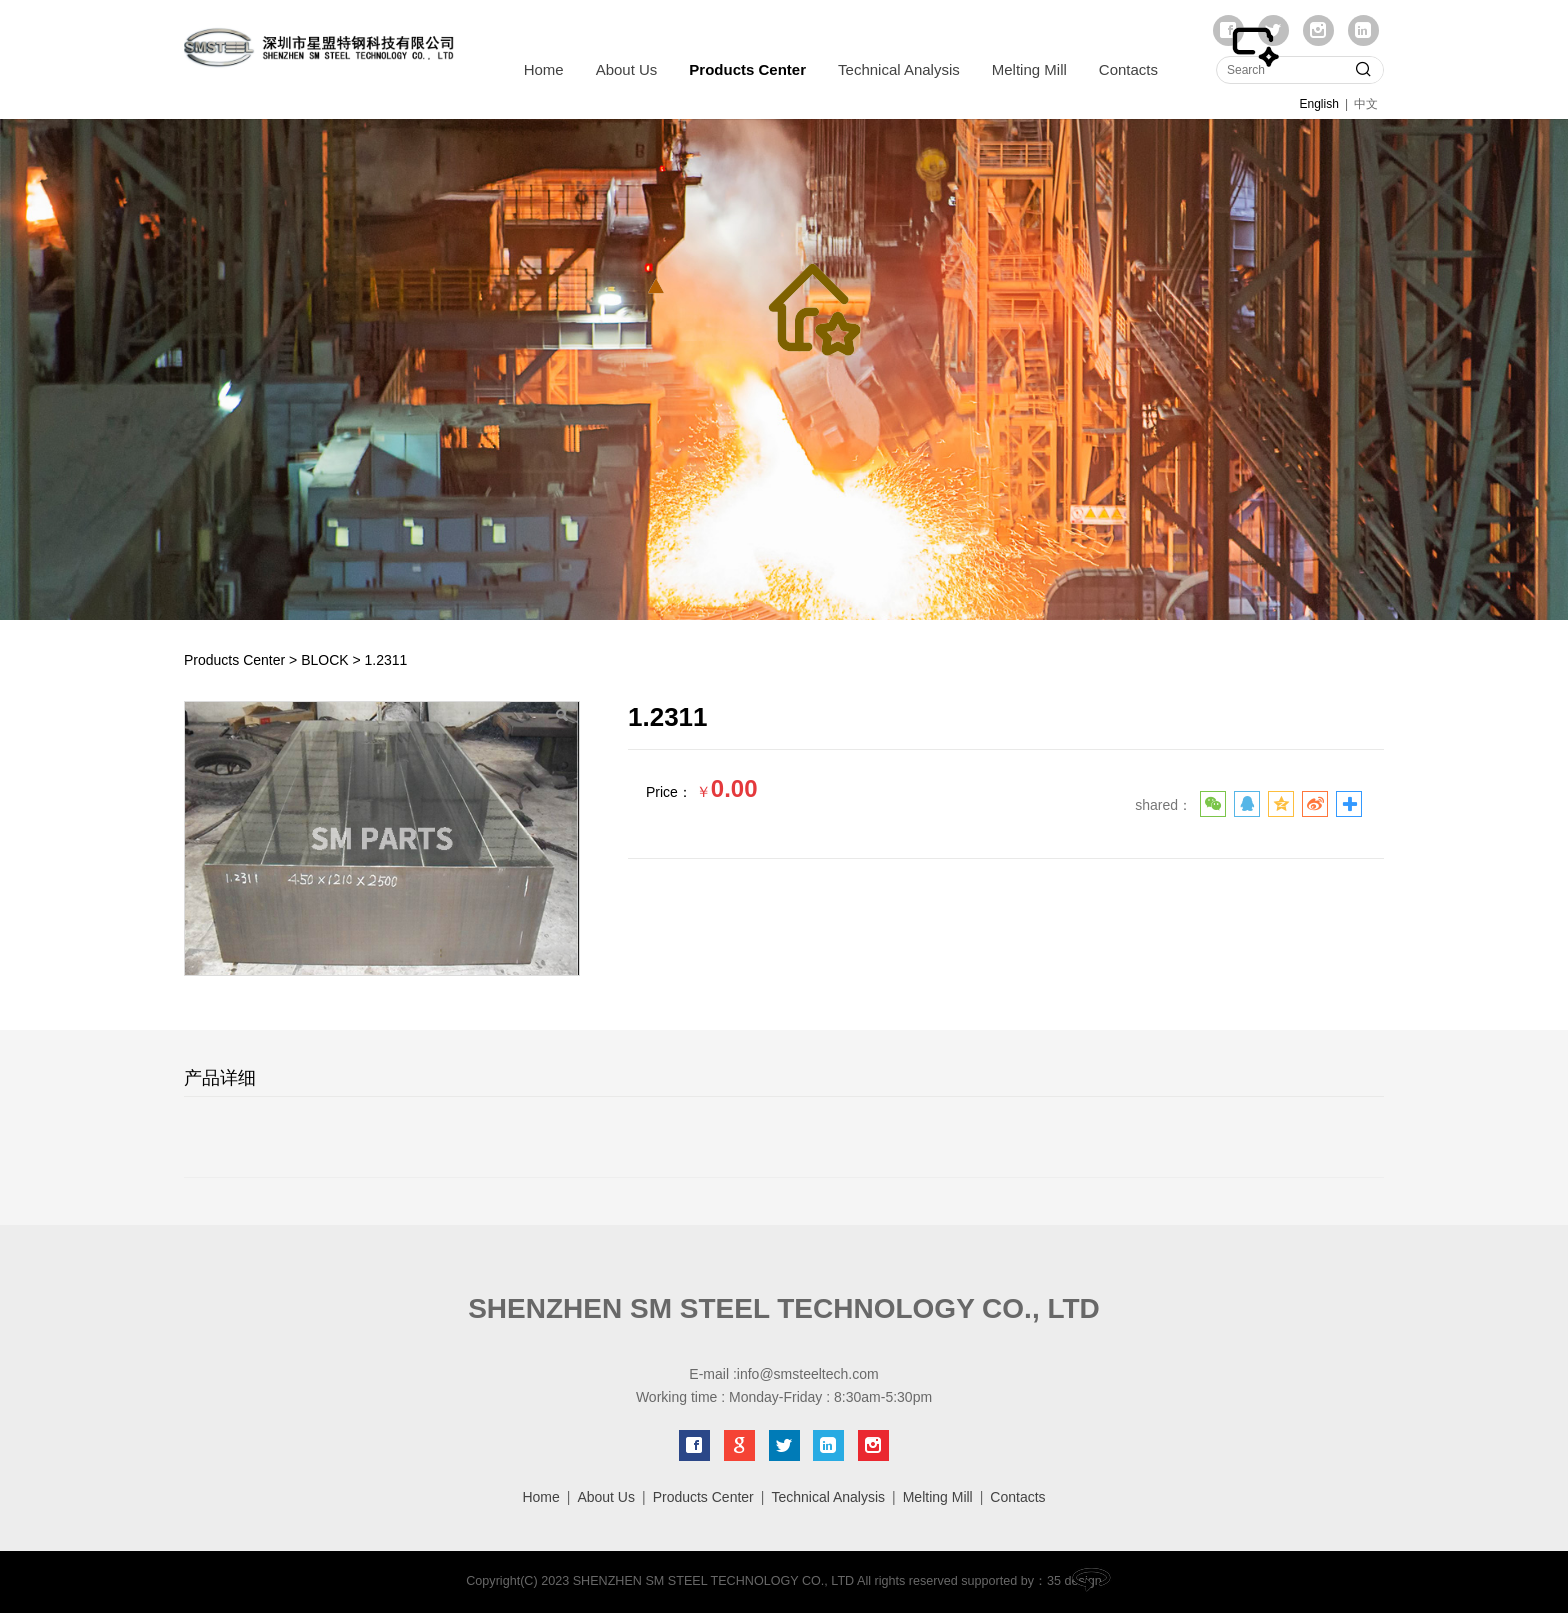 The image size is (1568, 1613). Describe the element at coordinates (656, 286) in the screenshot. I see `indicates a warning or alert status` at that location.